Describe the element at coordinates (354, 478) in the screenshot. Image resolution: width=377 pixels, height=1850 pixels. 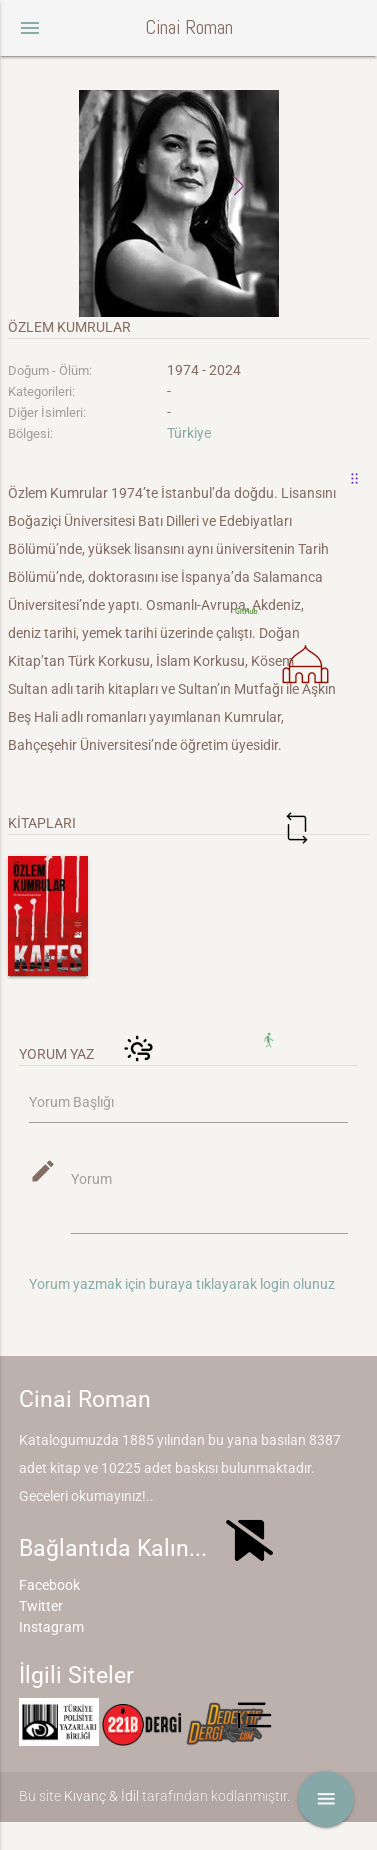
I see `drag to reorder items in a list` at that location.